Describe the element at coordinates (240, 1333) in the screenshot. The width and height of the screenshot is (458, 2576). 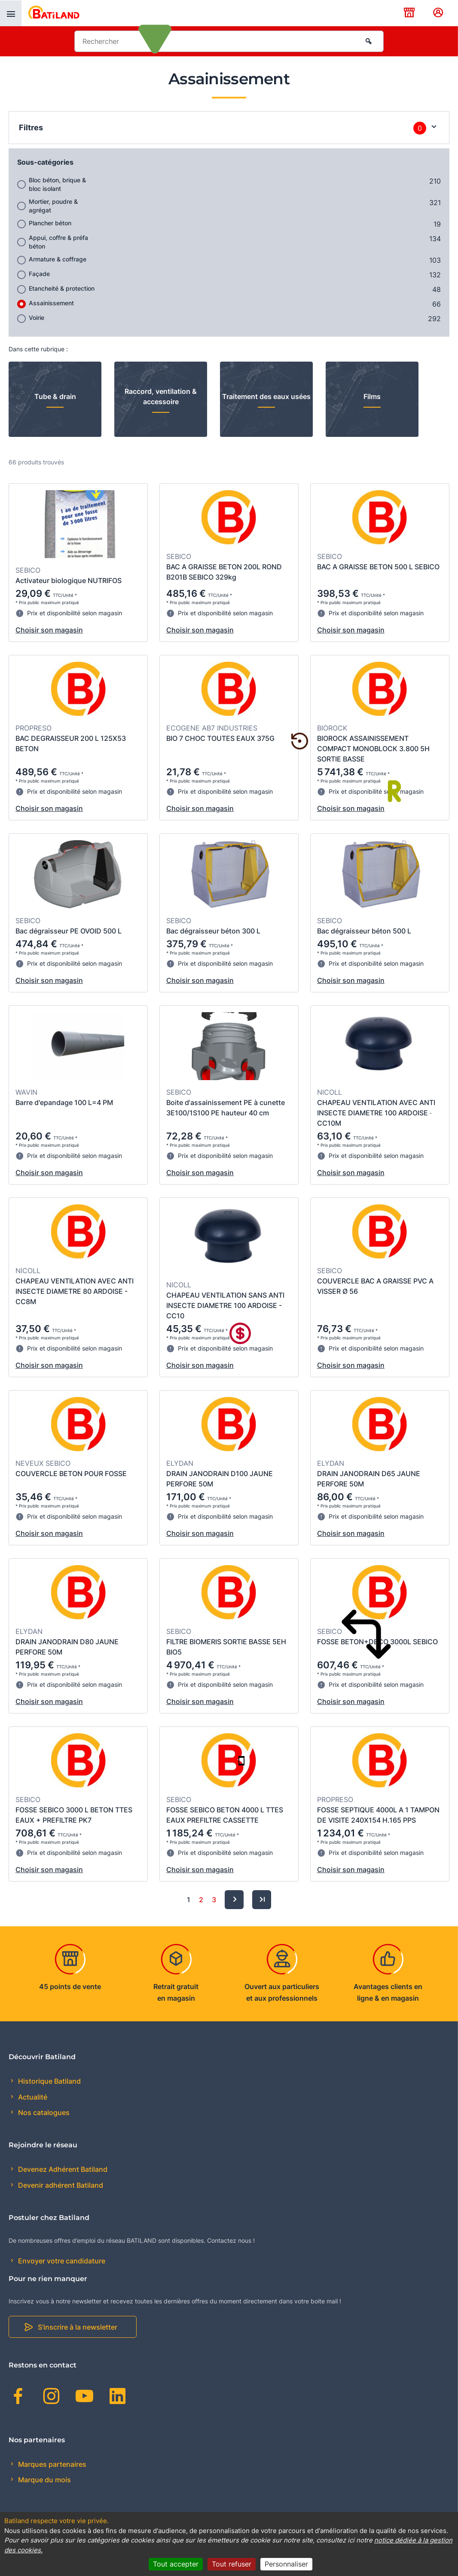
I see `view your account balance` at that location.